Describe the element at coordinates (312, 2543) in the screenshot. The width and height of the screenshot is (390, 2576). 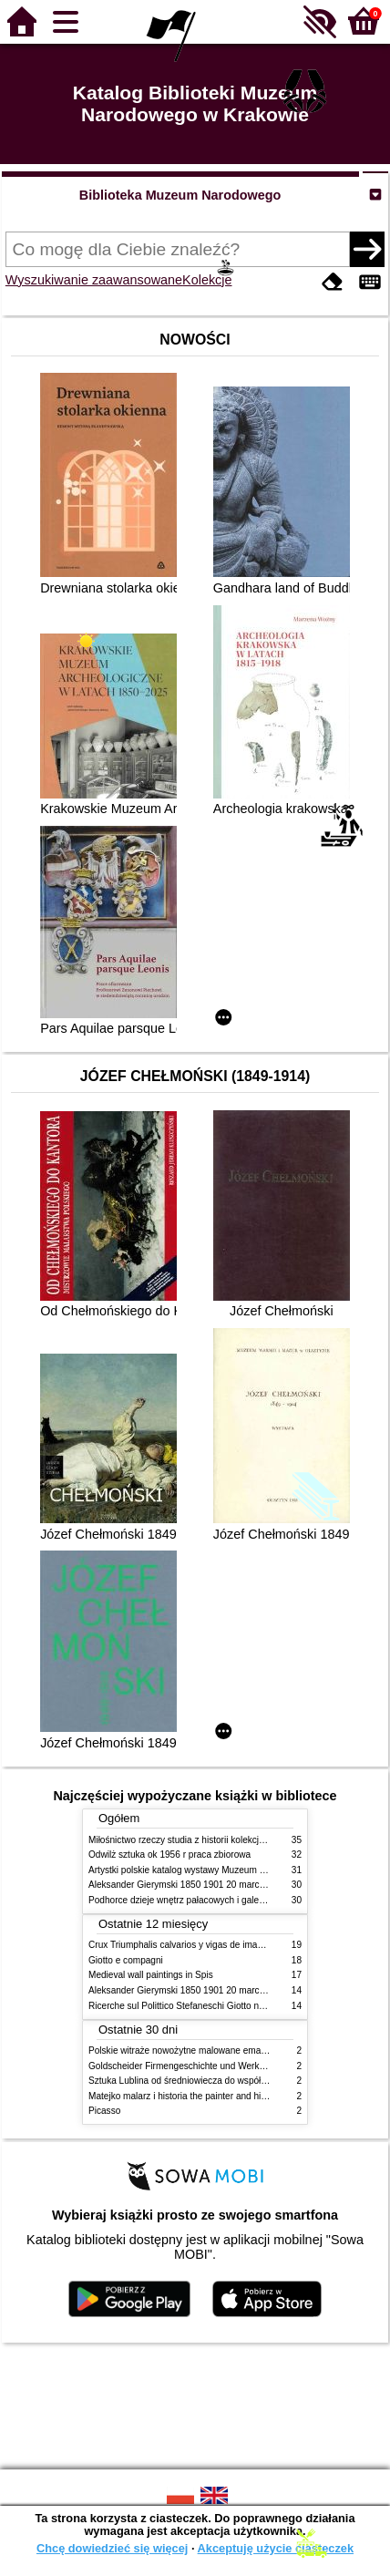
I see `find nearby food trucks` at that location.